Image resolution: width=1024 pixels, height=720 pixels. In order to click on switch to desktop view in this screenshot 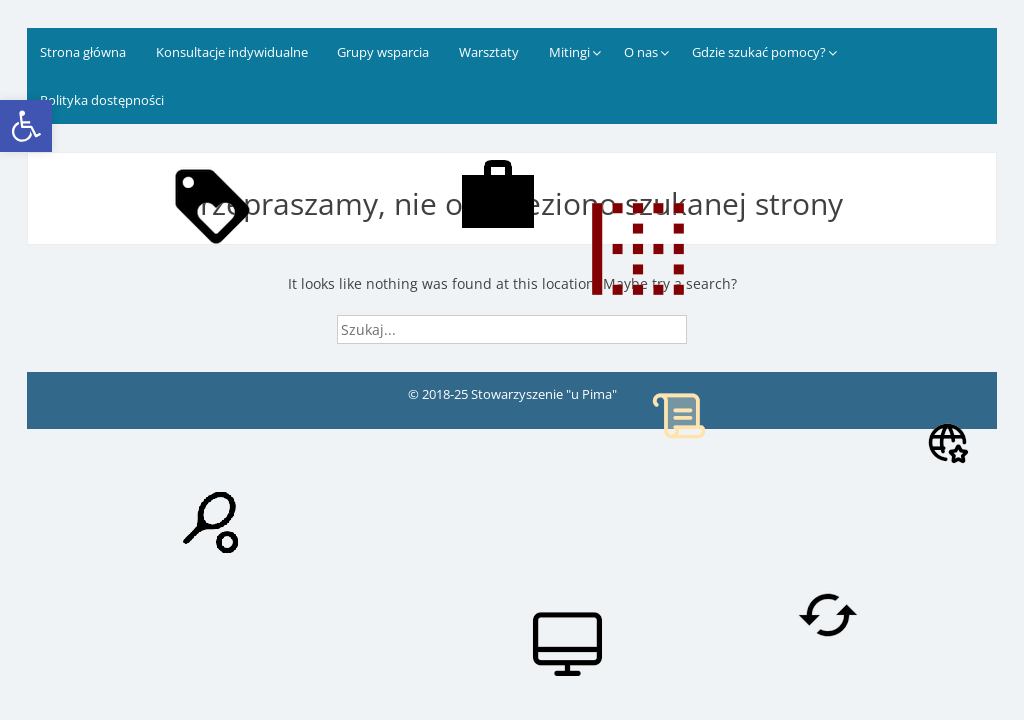, I will do `click(567, 641)`.